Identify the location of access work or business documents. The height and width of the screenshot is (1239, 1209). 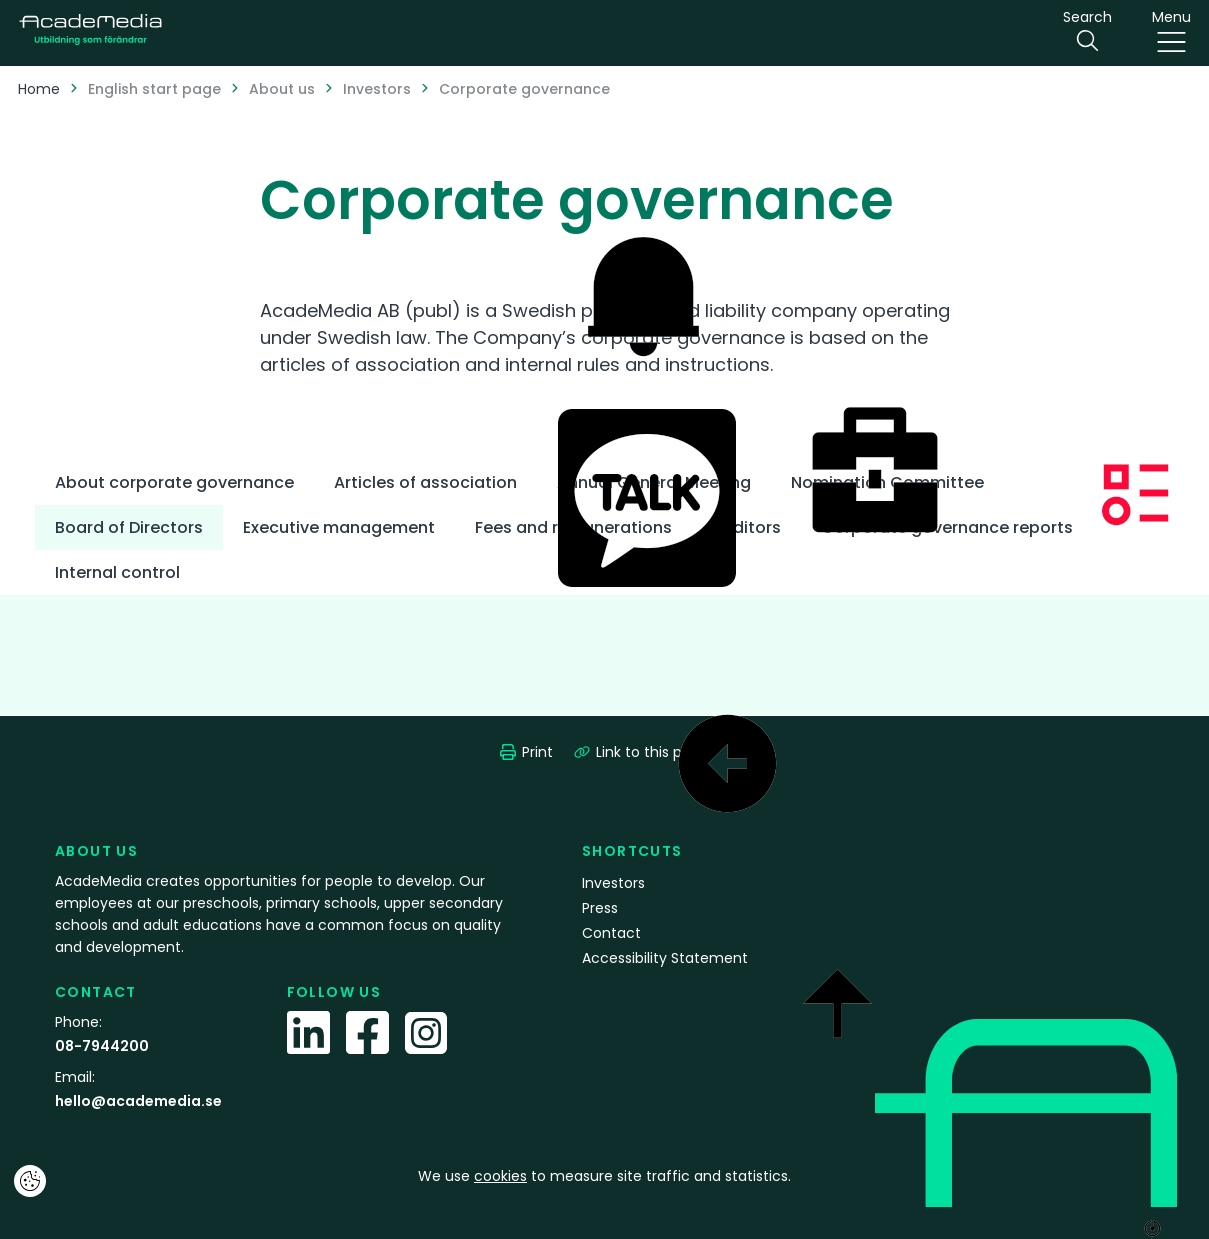
(875, 476).